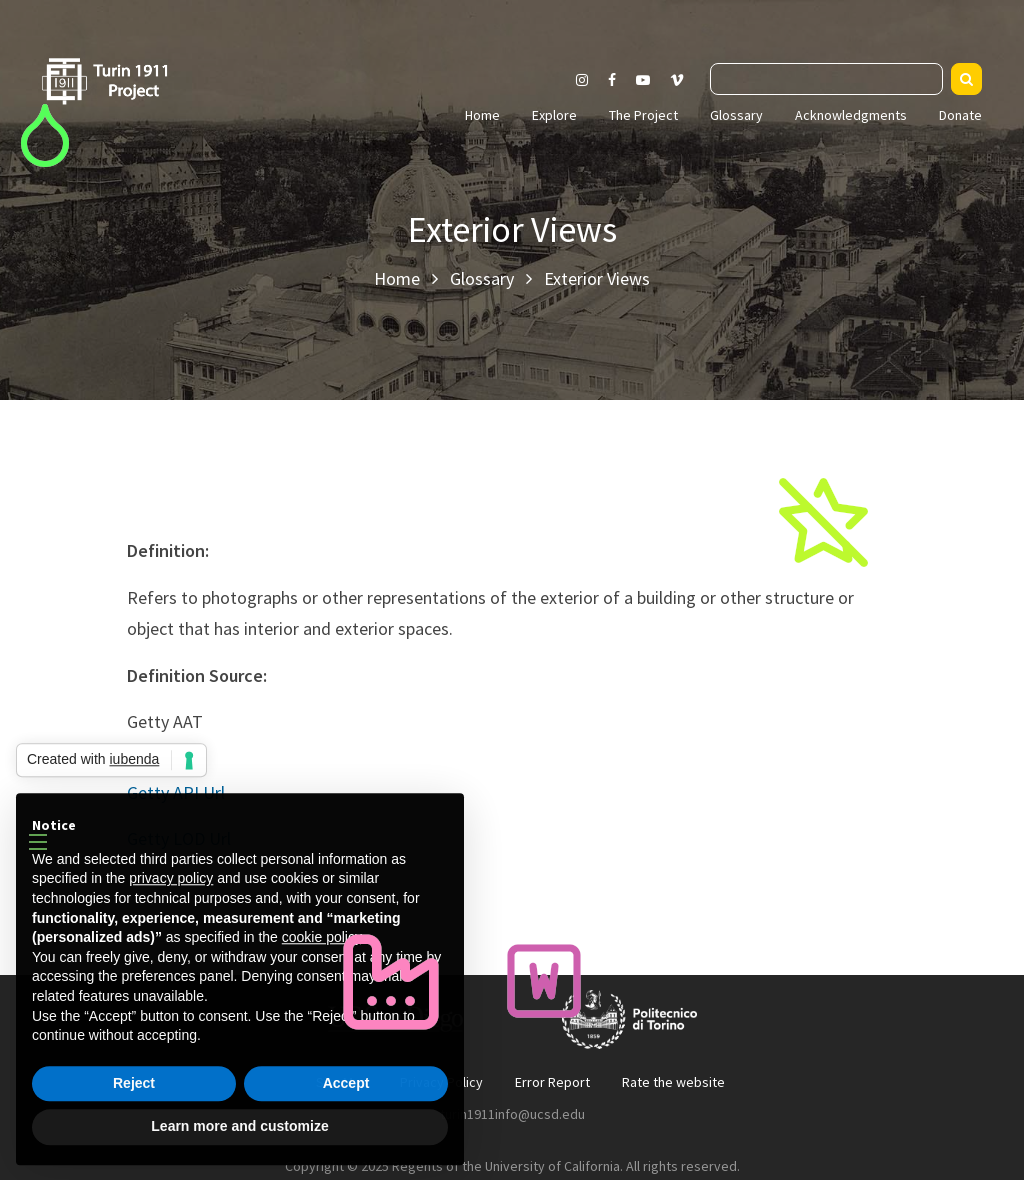  What do you see at coordinates (45, 134) in the screenshot?
I see `adjust water or hydration settings` at bounding box center [45, 134].